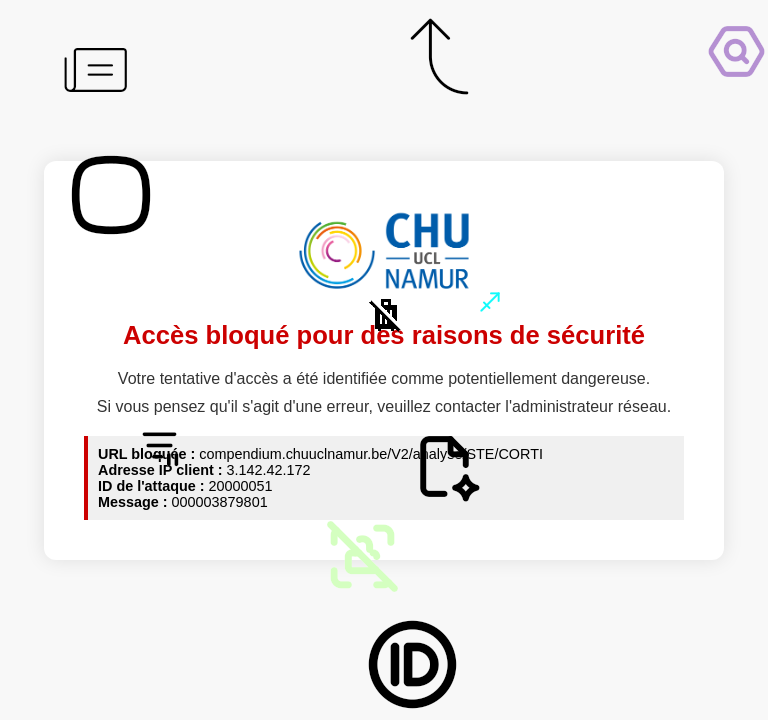 This screenshot has height=720, width=768. What do you see at coordinates (159, 445) in the screenshot?
I see `pause active filter operation` at bounding box center [159, 445].